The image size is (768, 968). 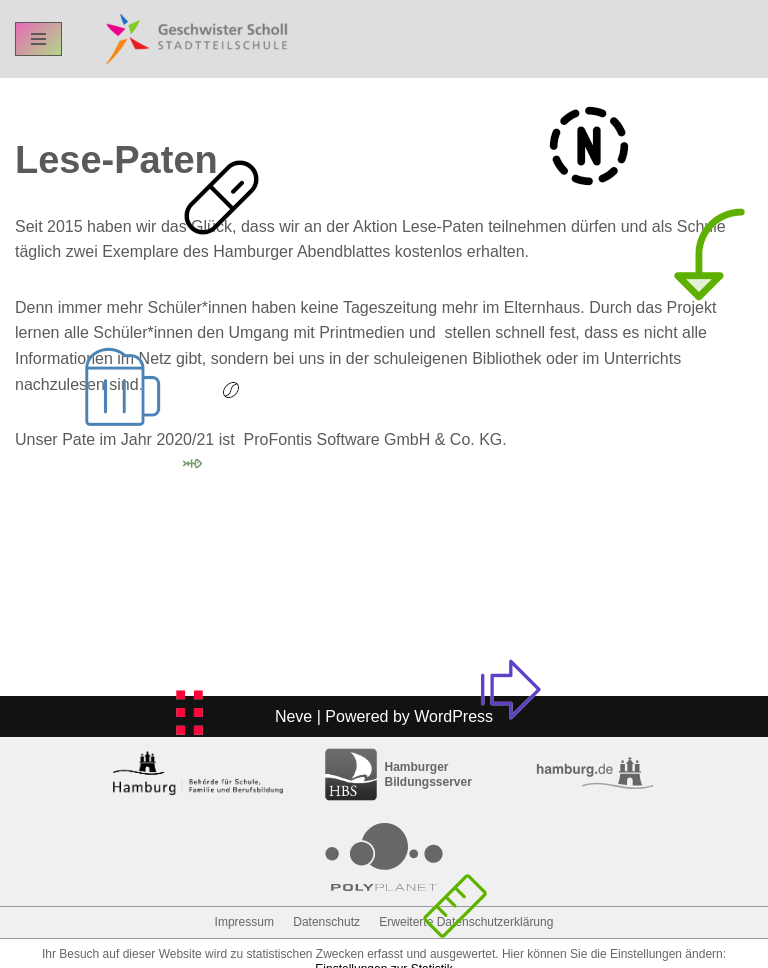 I want to click on browse coffee-related content or settings, so click(x=231, y=390).